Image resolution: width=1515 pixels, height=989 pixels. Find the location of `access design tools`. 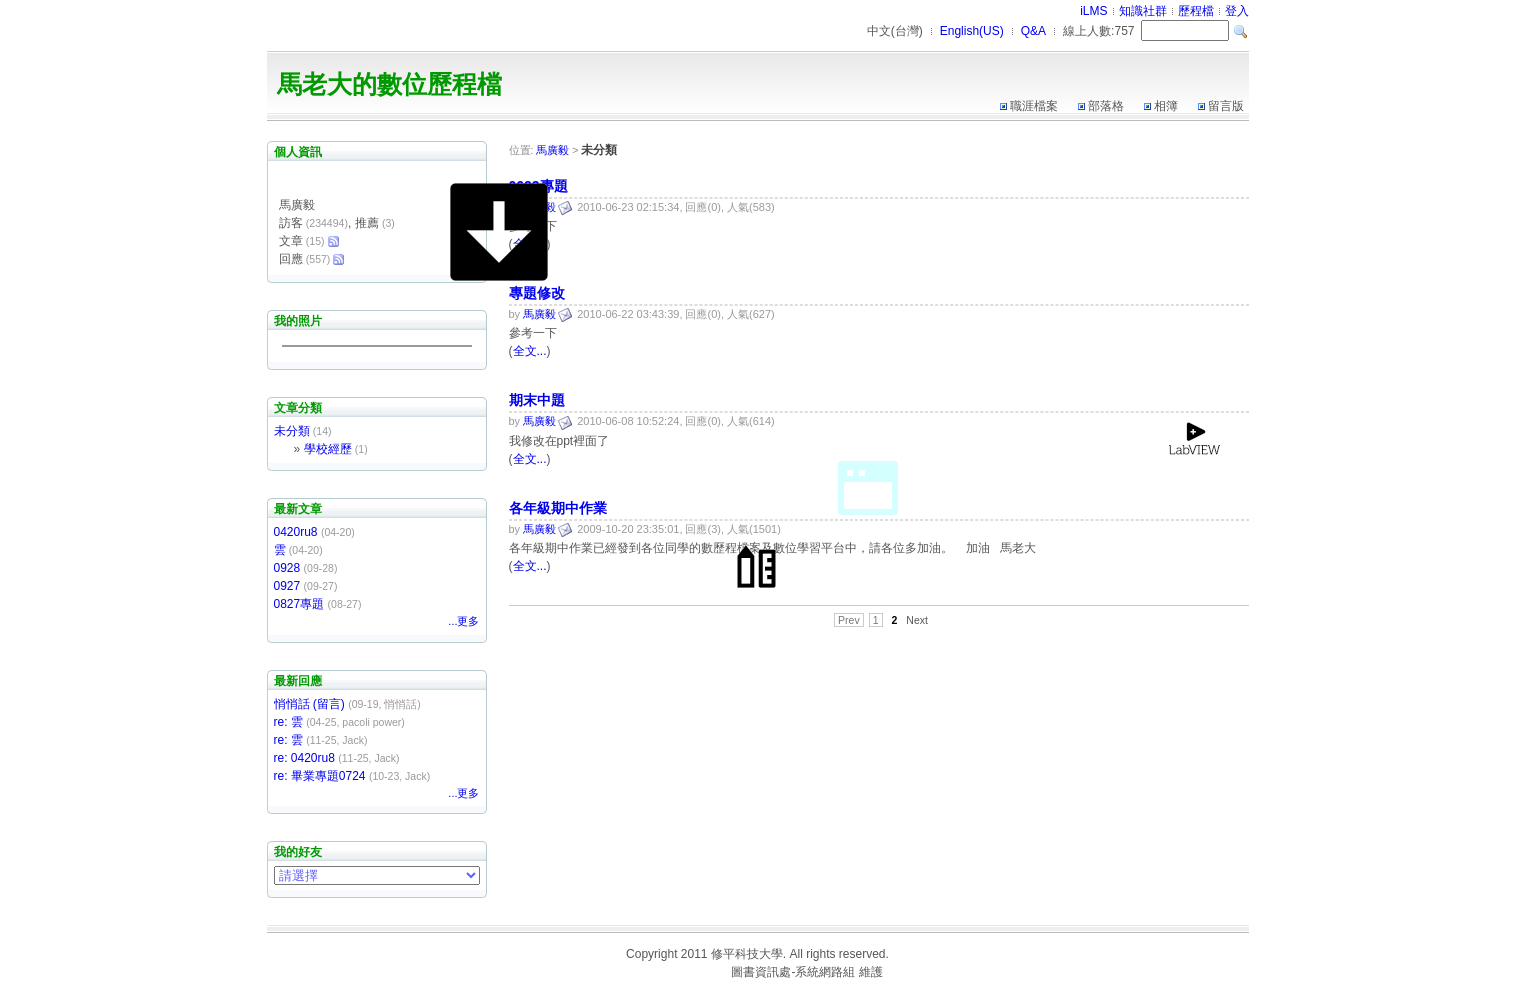

access design tools is located at coordinates (756, 566).